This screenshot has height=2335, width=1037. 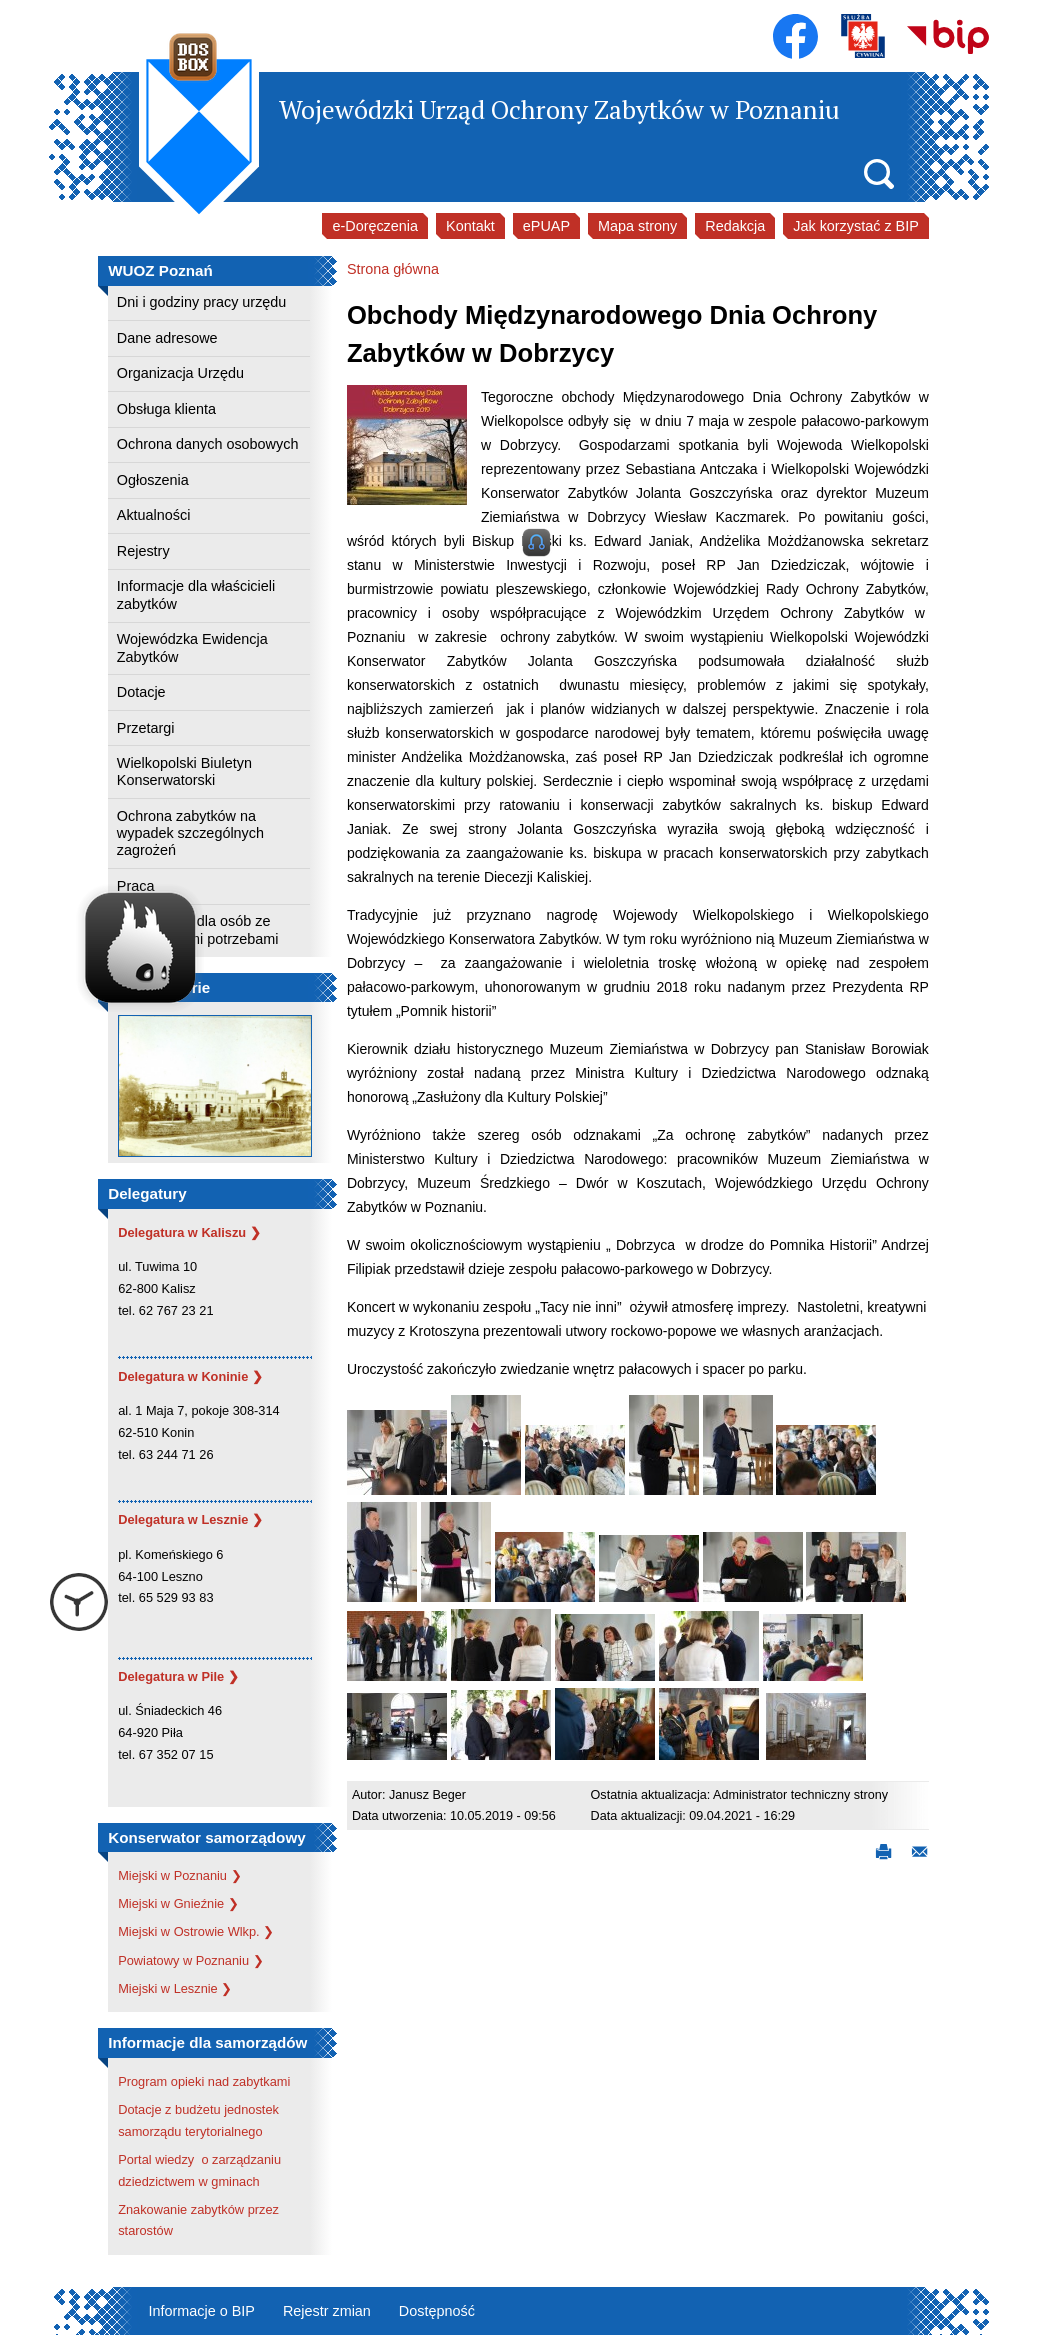 What do you see at coordinates (140, 948) in the screenshot?
I see `launch the badland game app` at bounding box center [140, 948].